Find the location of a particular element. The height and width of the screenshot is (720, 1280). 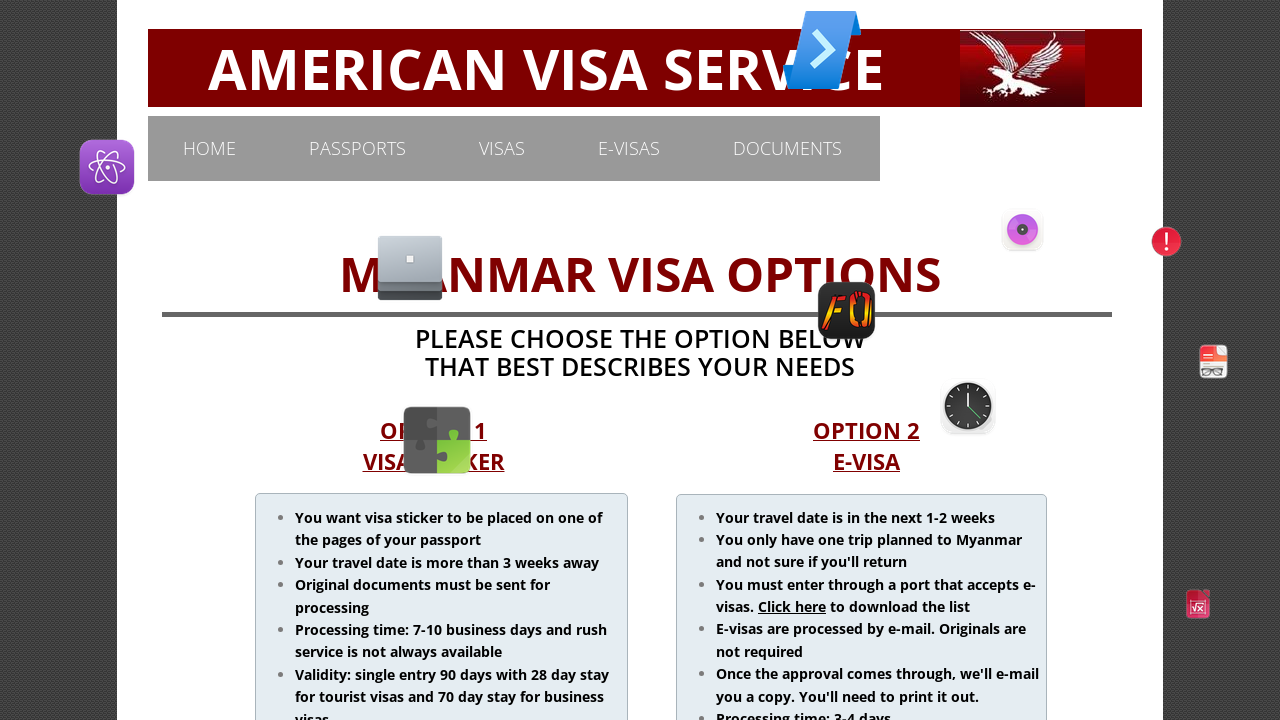

open LibreOffice Math application is located at coordinates (1198, 604).